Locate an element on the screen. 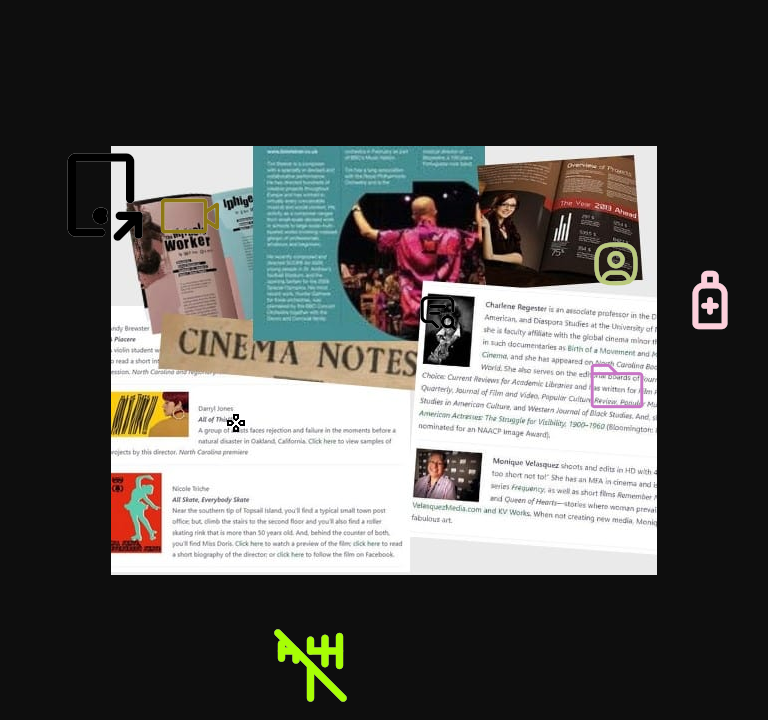 The image size is (768, 720). open games or gaming section is located at coordinates (236, 423).